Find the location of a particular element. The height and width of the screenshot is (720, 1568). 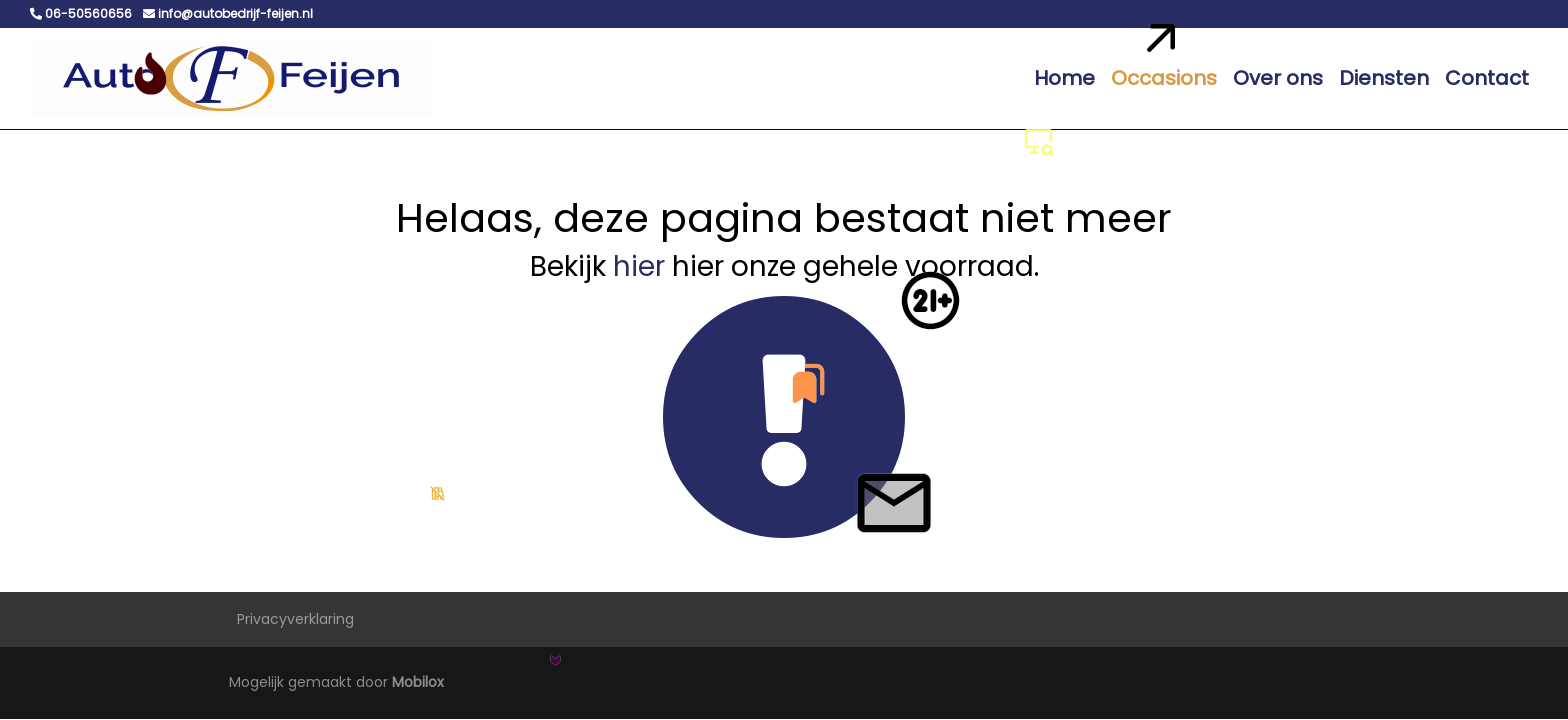

indicates trending or popular content is located at coordinates (150, 73).